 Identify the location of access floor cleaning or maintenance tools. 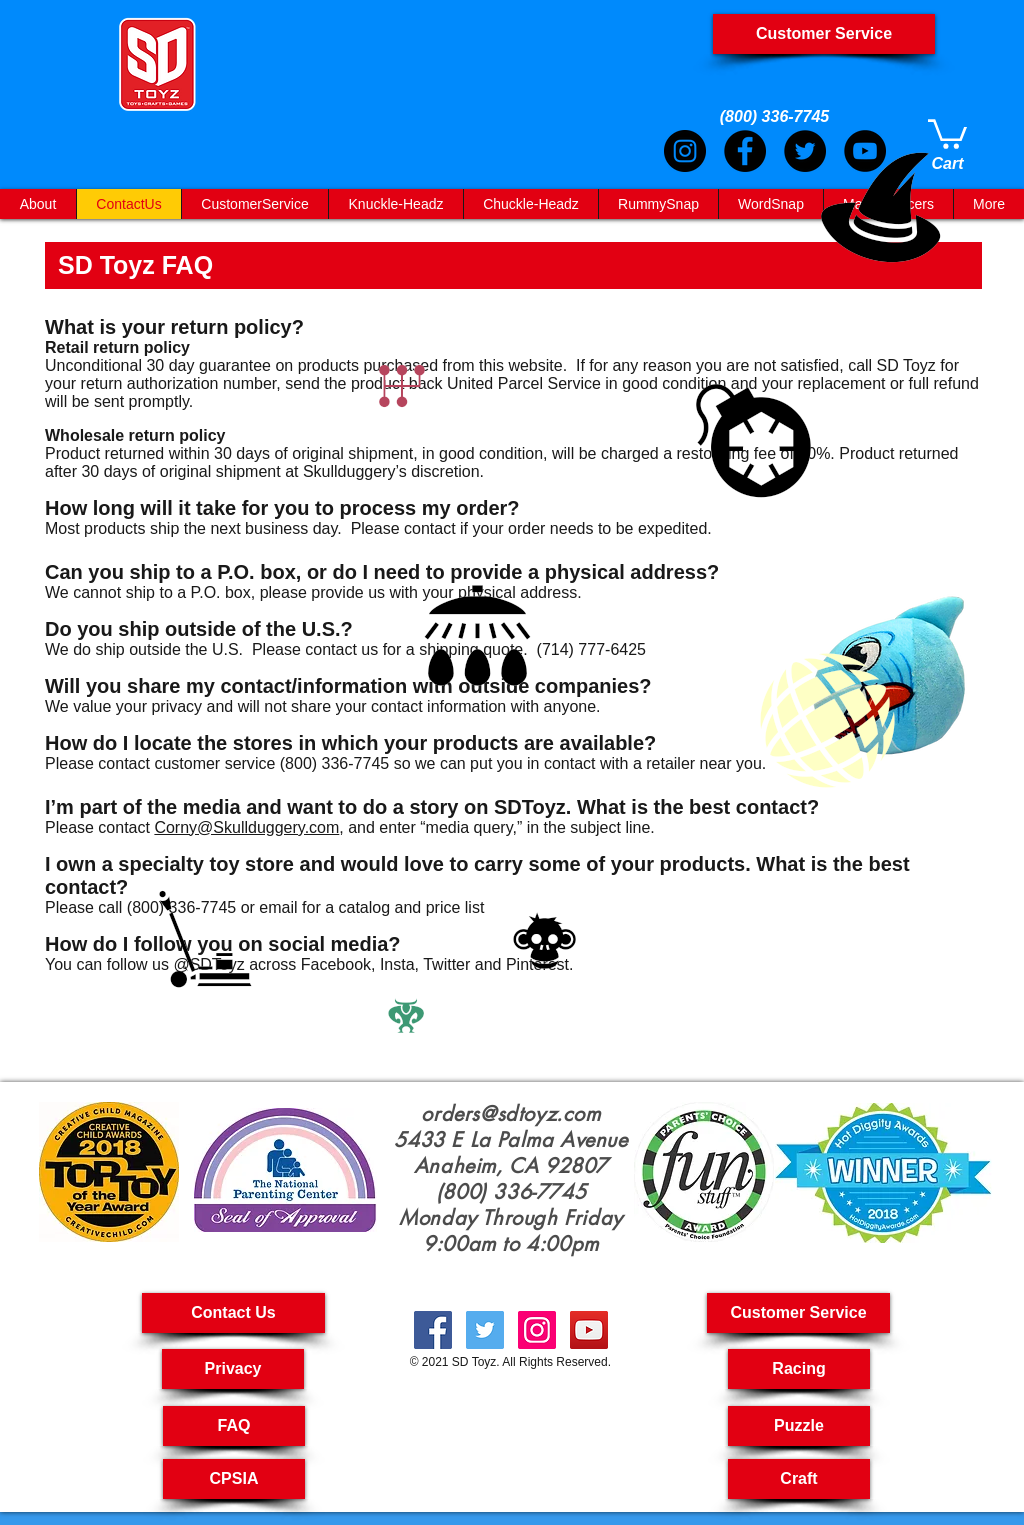
(207, 937).